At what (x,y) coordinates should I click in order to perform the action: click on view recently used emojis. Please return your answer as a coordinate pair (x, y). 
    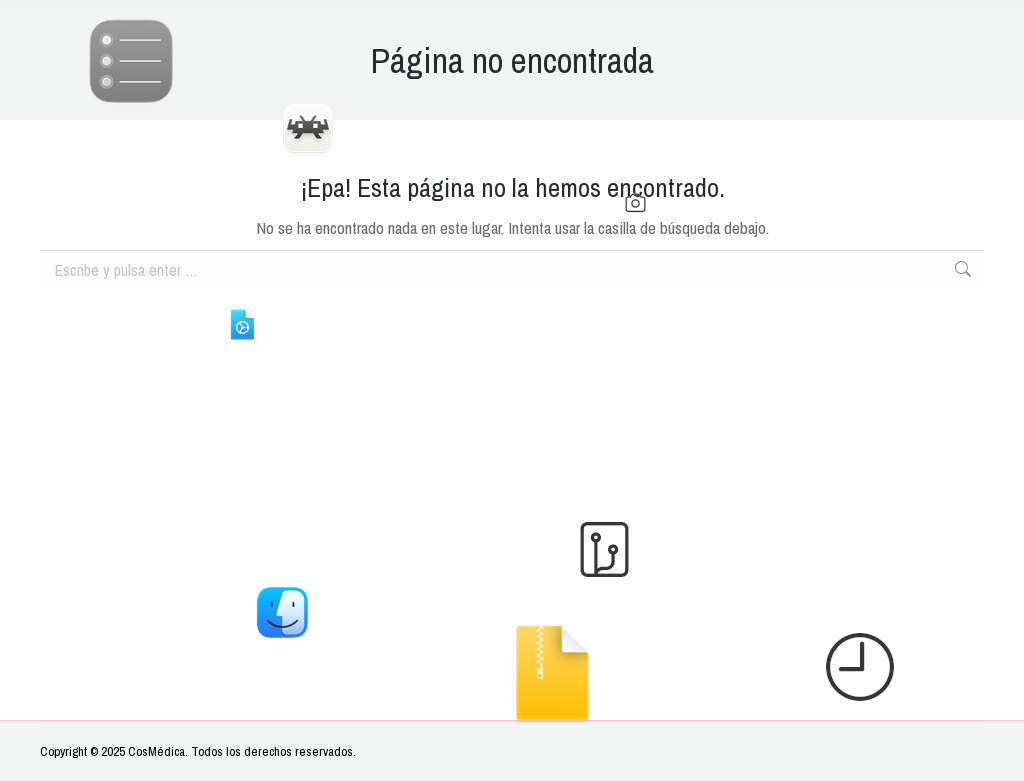
    Looking at the image, I should click on (860, 667).